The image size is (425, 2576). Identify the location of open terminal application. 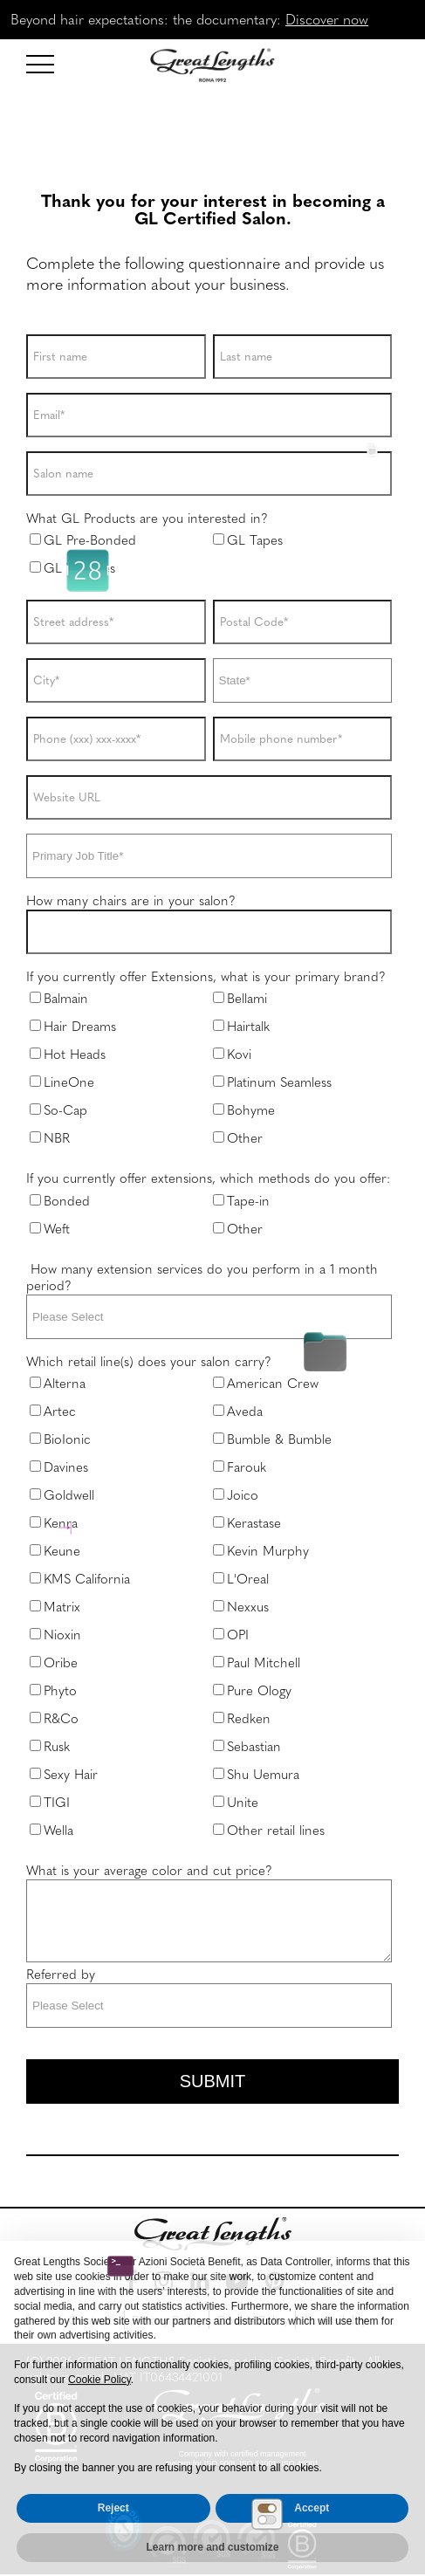
(120, 2266).